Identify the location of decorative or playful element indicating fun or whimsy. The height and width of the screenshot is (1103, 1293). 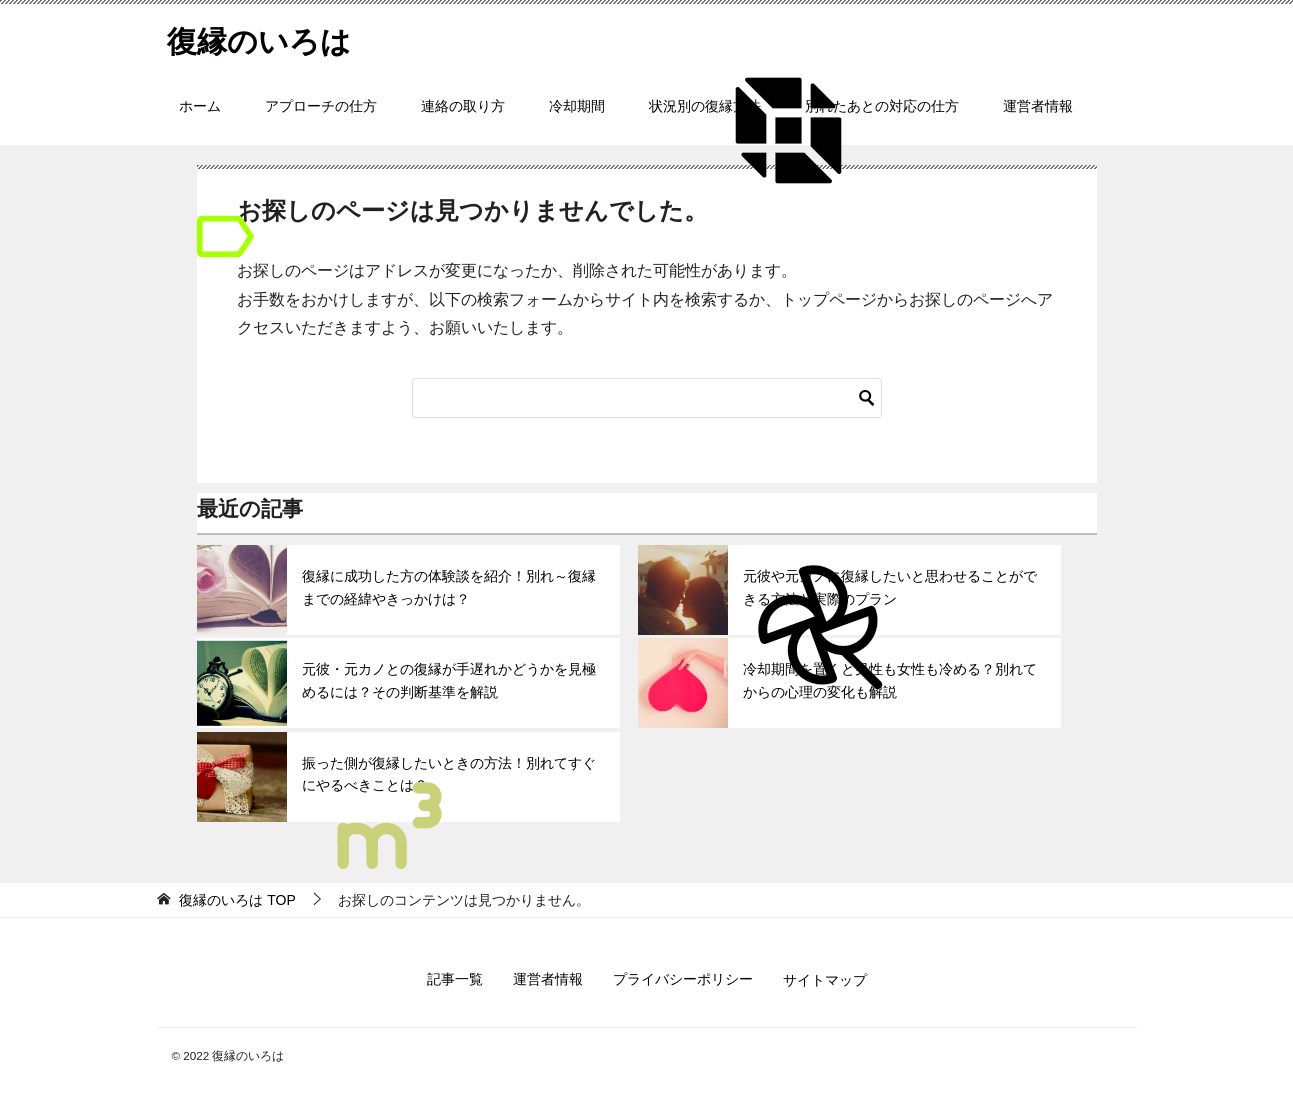
(822, 629).